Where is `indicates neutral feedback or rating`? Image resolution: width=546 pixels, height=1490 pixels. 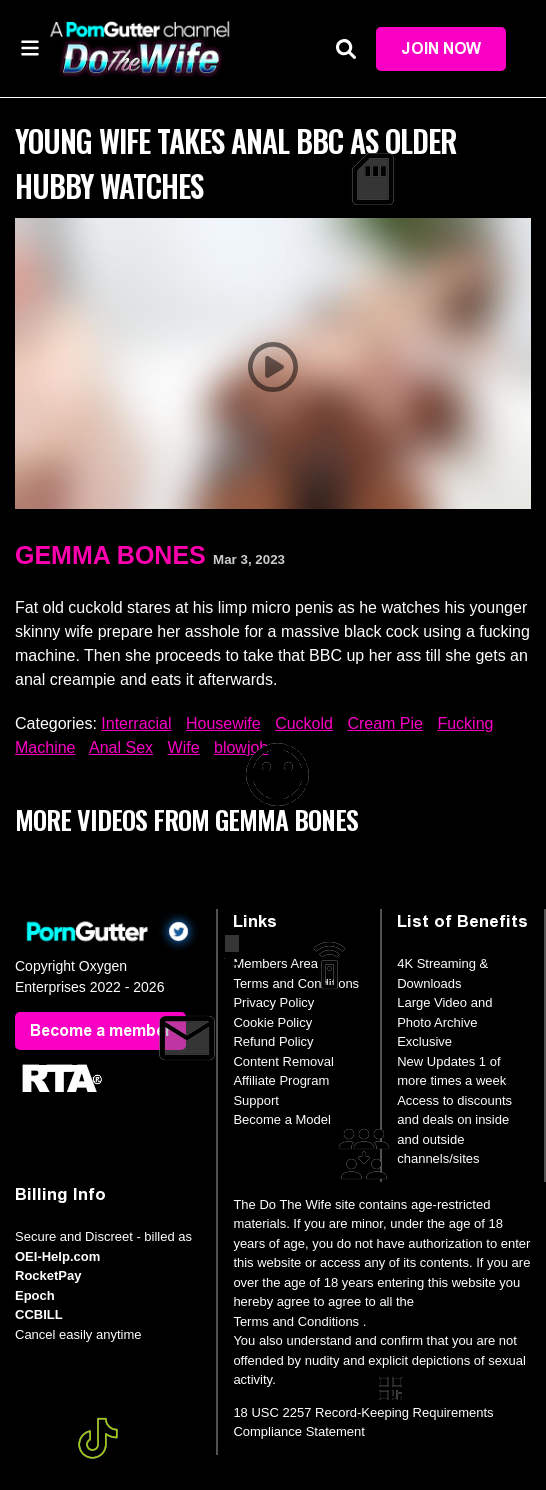
indicates neutral feedback or rating is located at coordinates (277, 774).